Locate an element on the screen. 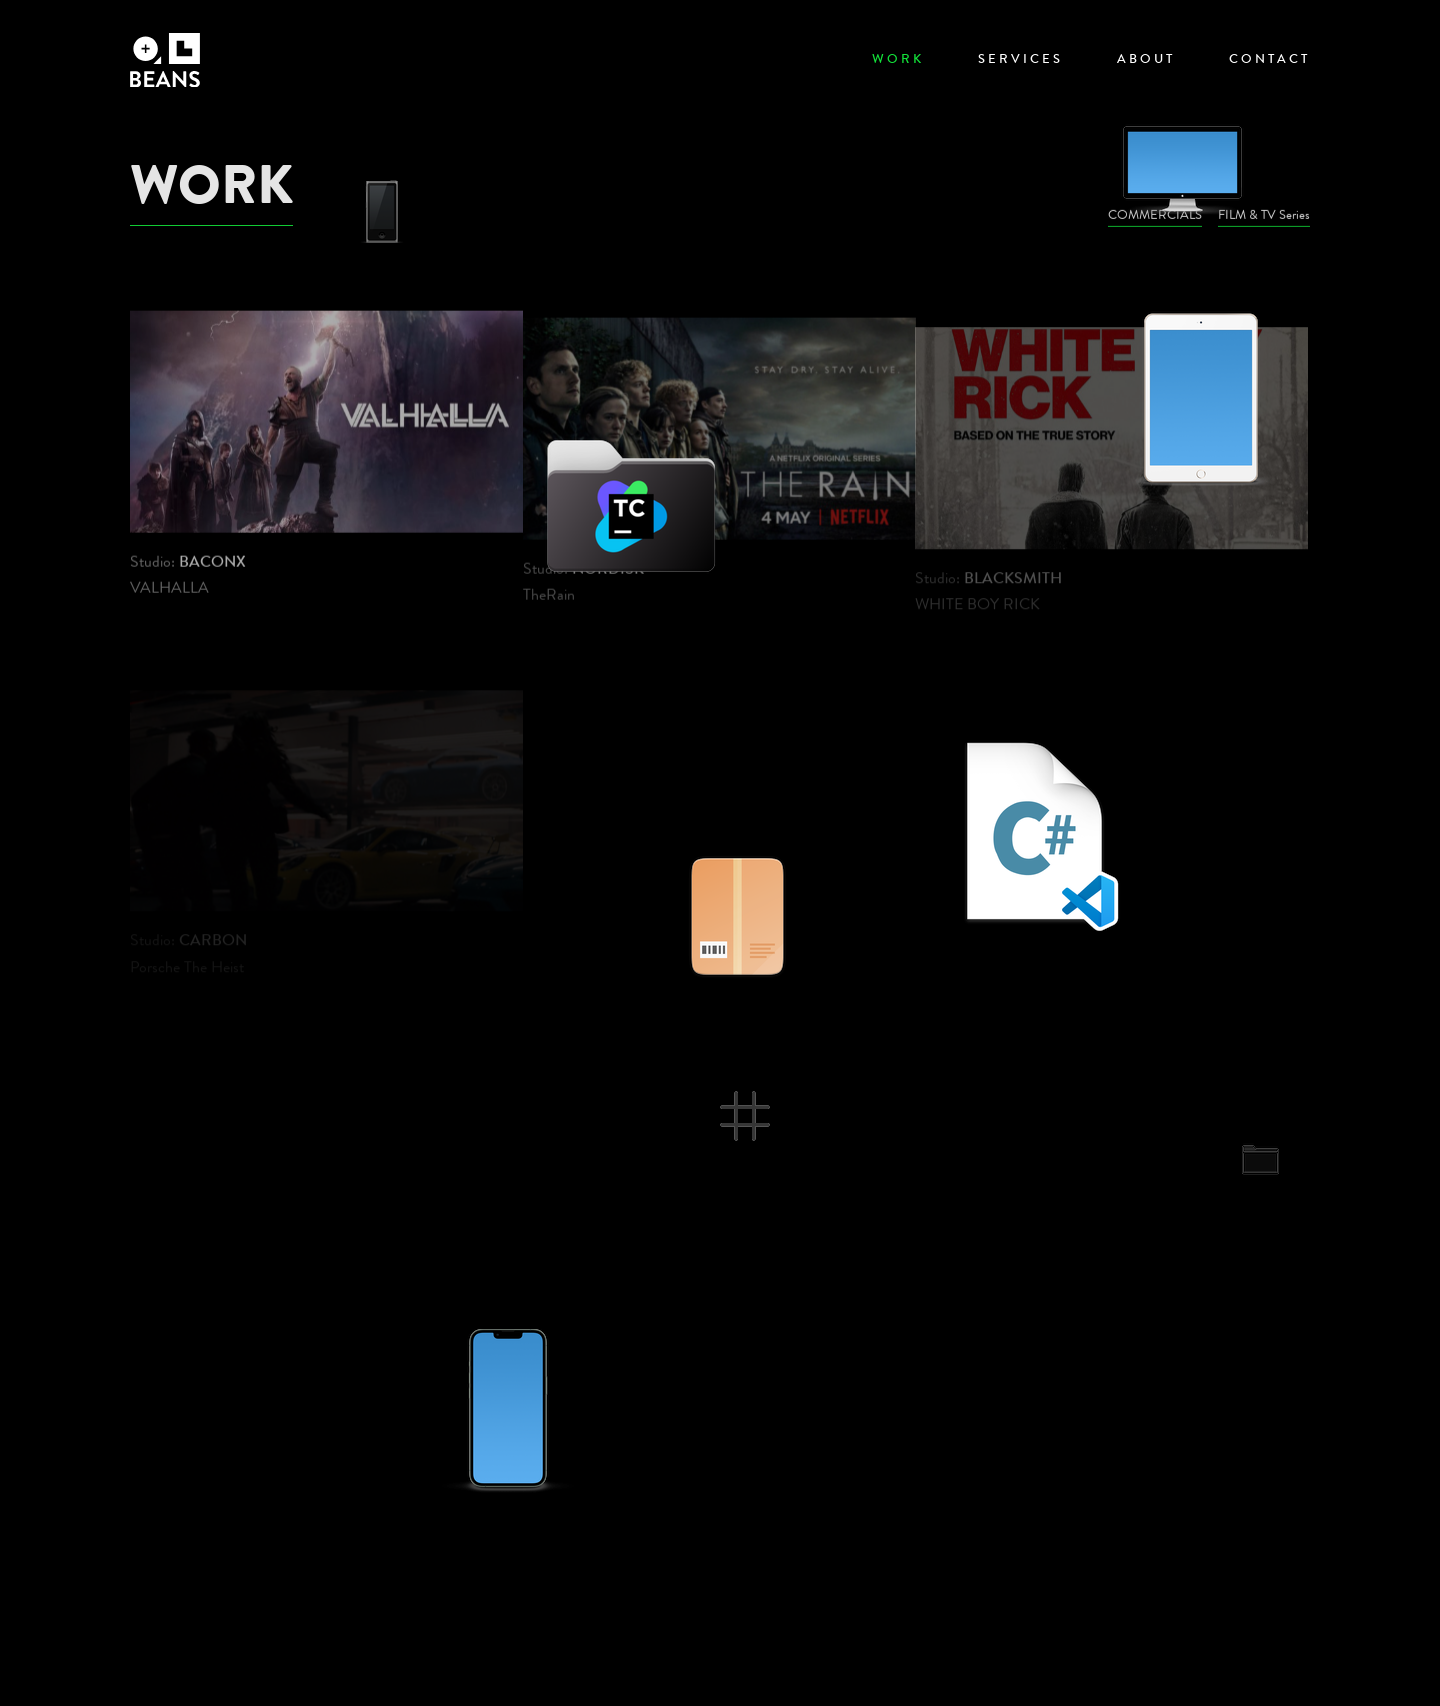 This screenshot has height=1706, width=1440. connect to an external display is located at coordinates (1182, 156).